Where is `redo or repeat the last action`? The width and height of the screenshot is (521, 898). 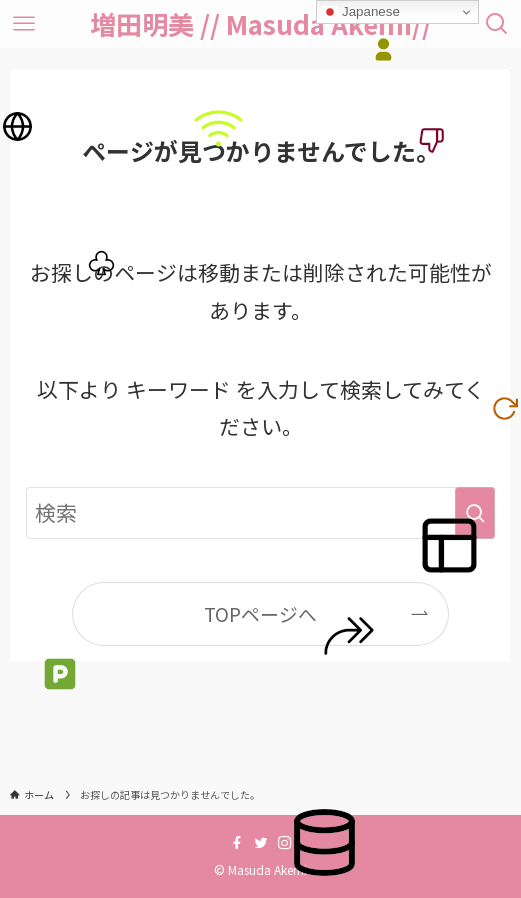 redo or repeat the last action is located at coordinates (504, 408).